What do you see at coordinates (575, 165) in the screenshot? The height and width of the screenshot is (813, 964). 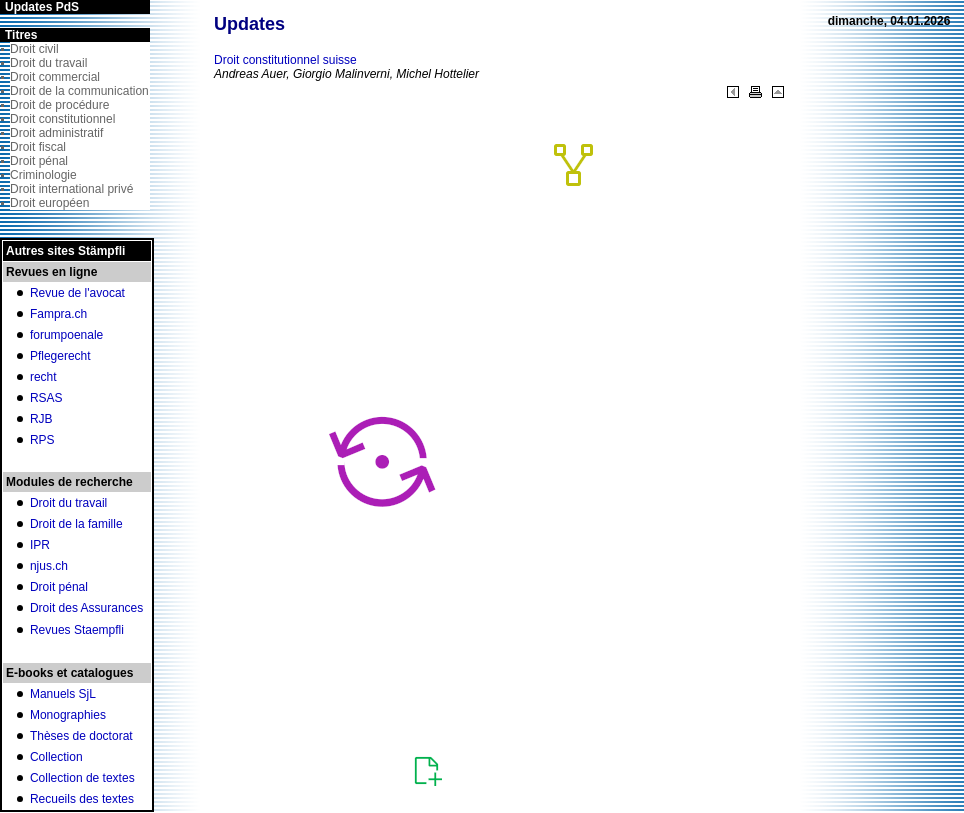 I see `view parent classes or supertypes in code hierarchy` at bounding box center [575, 165].